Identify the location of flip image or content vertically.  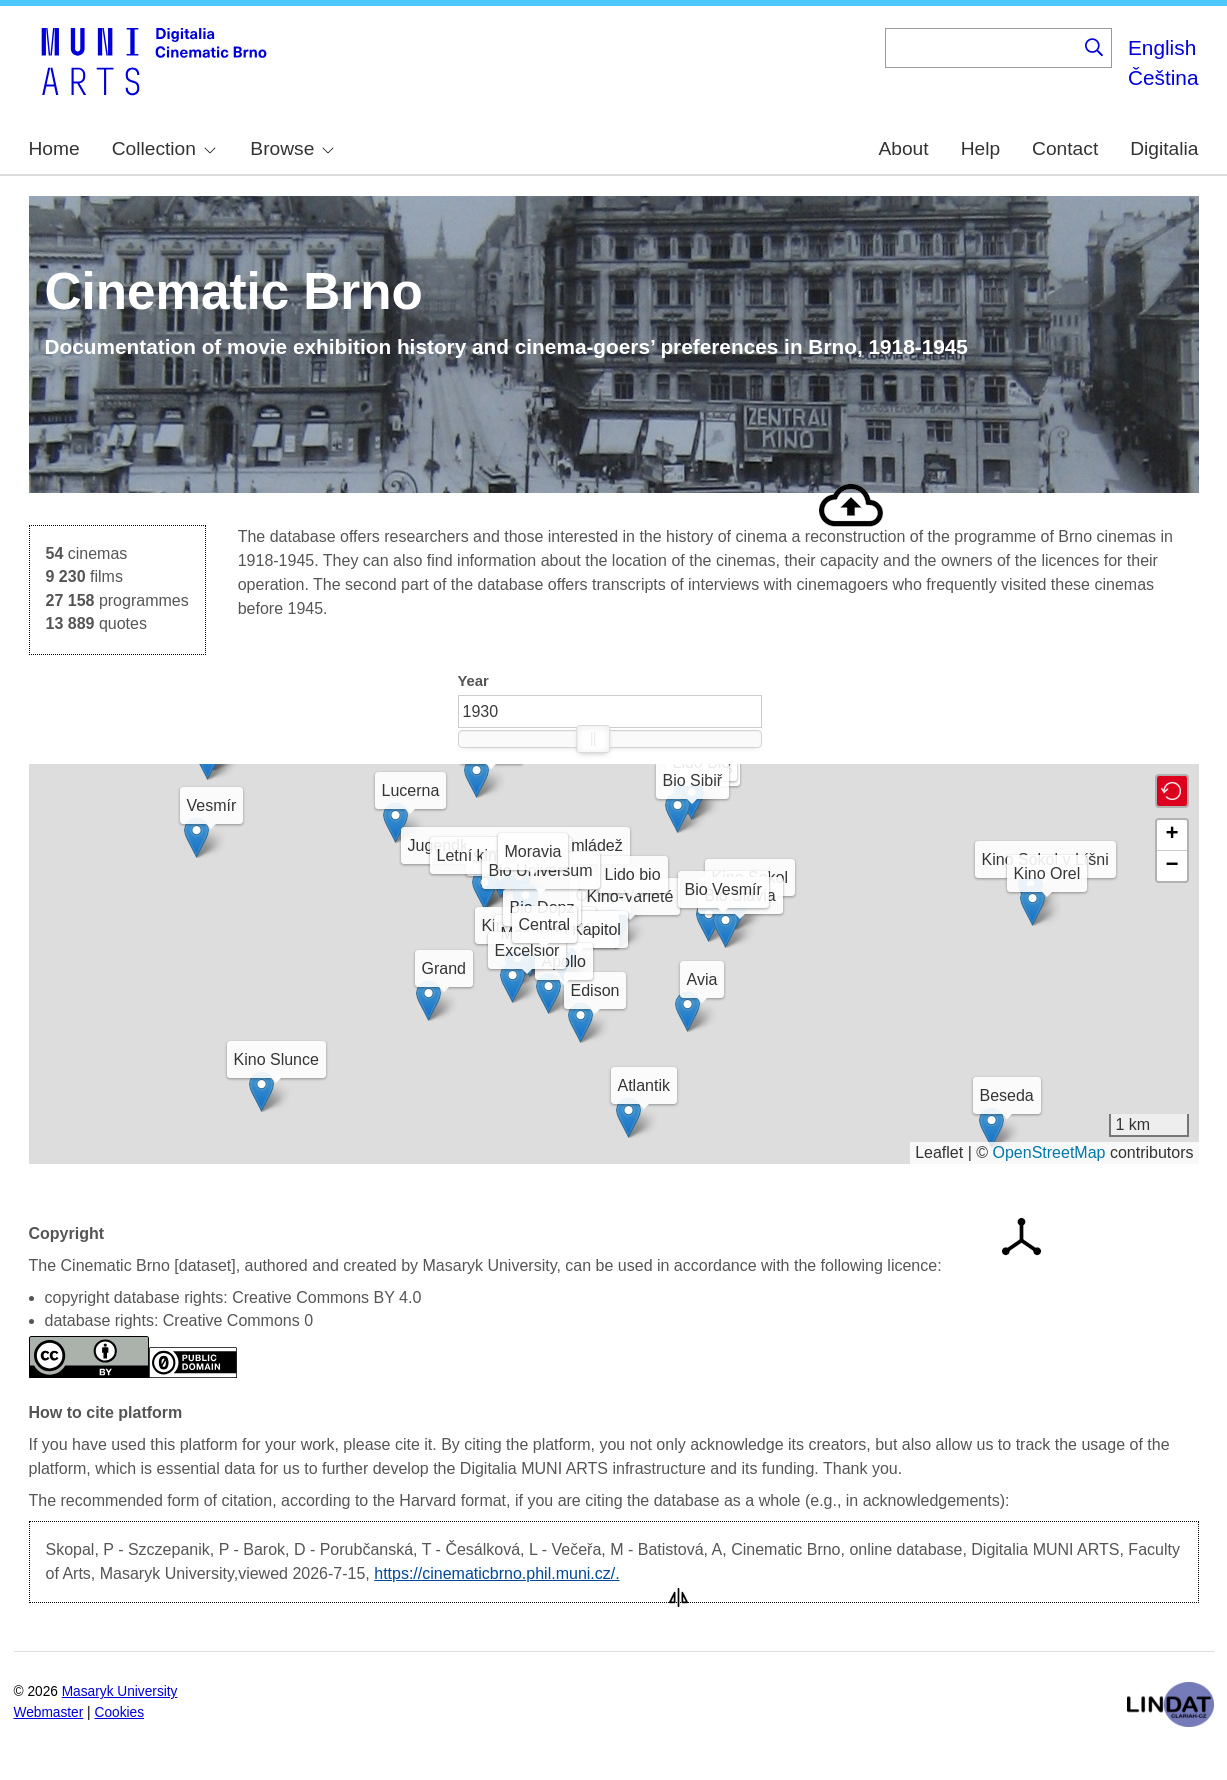
(678, 1597).